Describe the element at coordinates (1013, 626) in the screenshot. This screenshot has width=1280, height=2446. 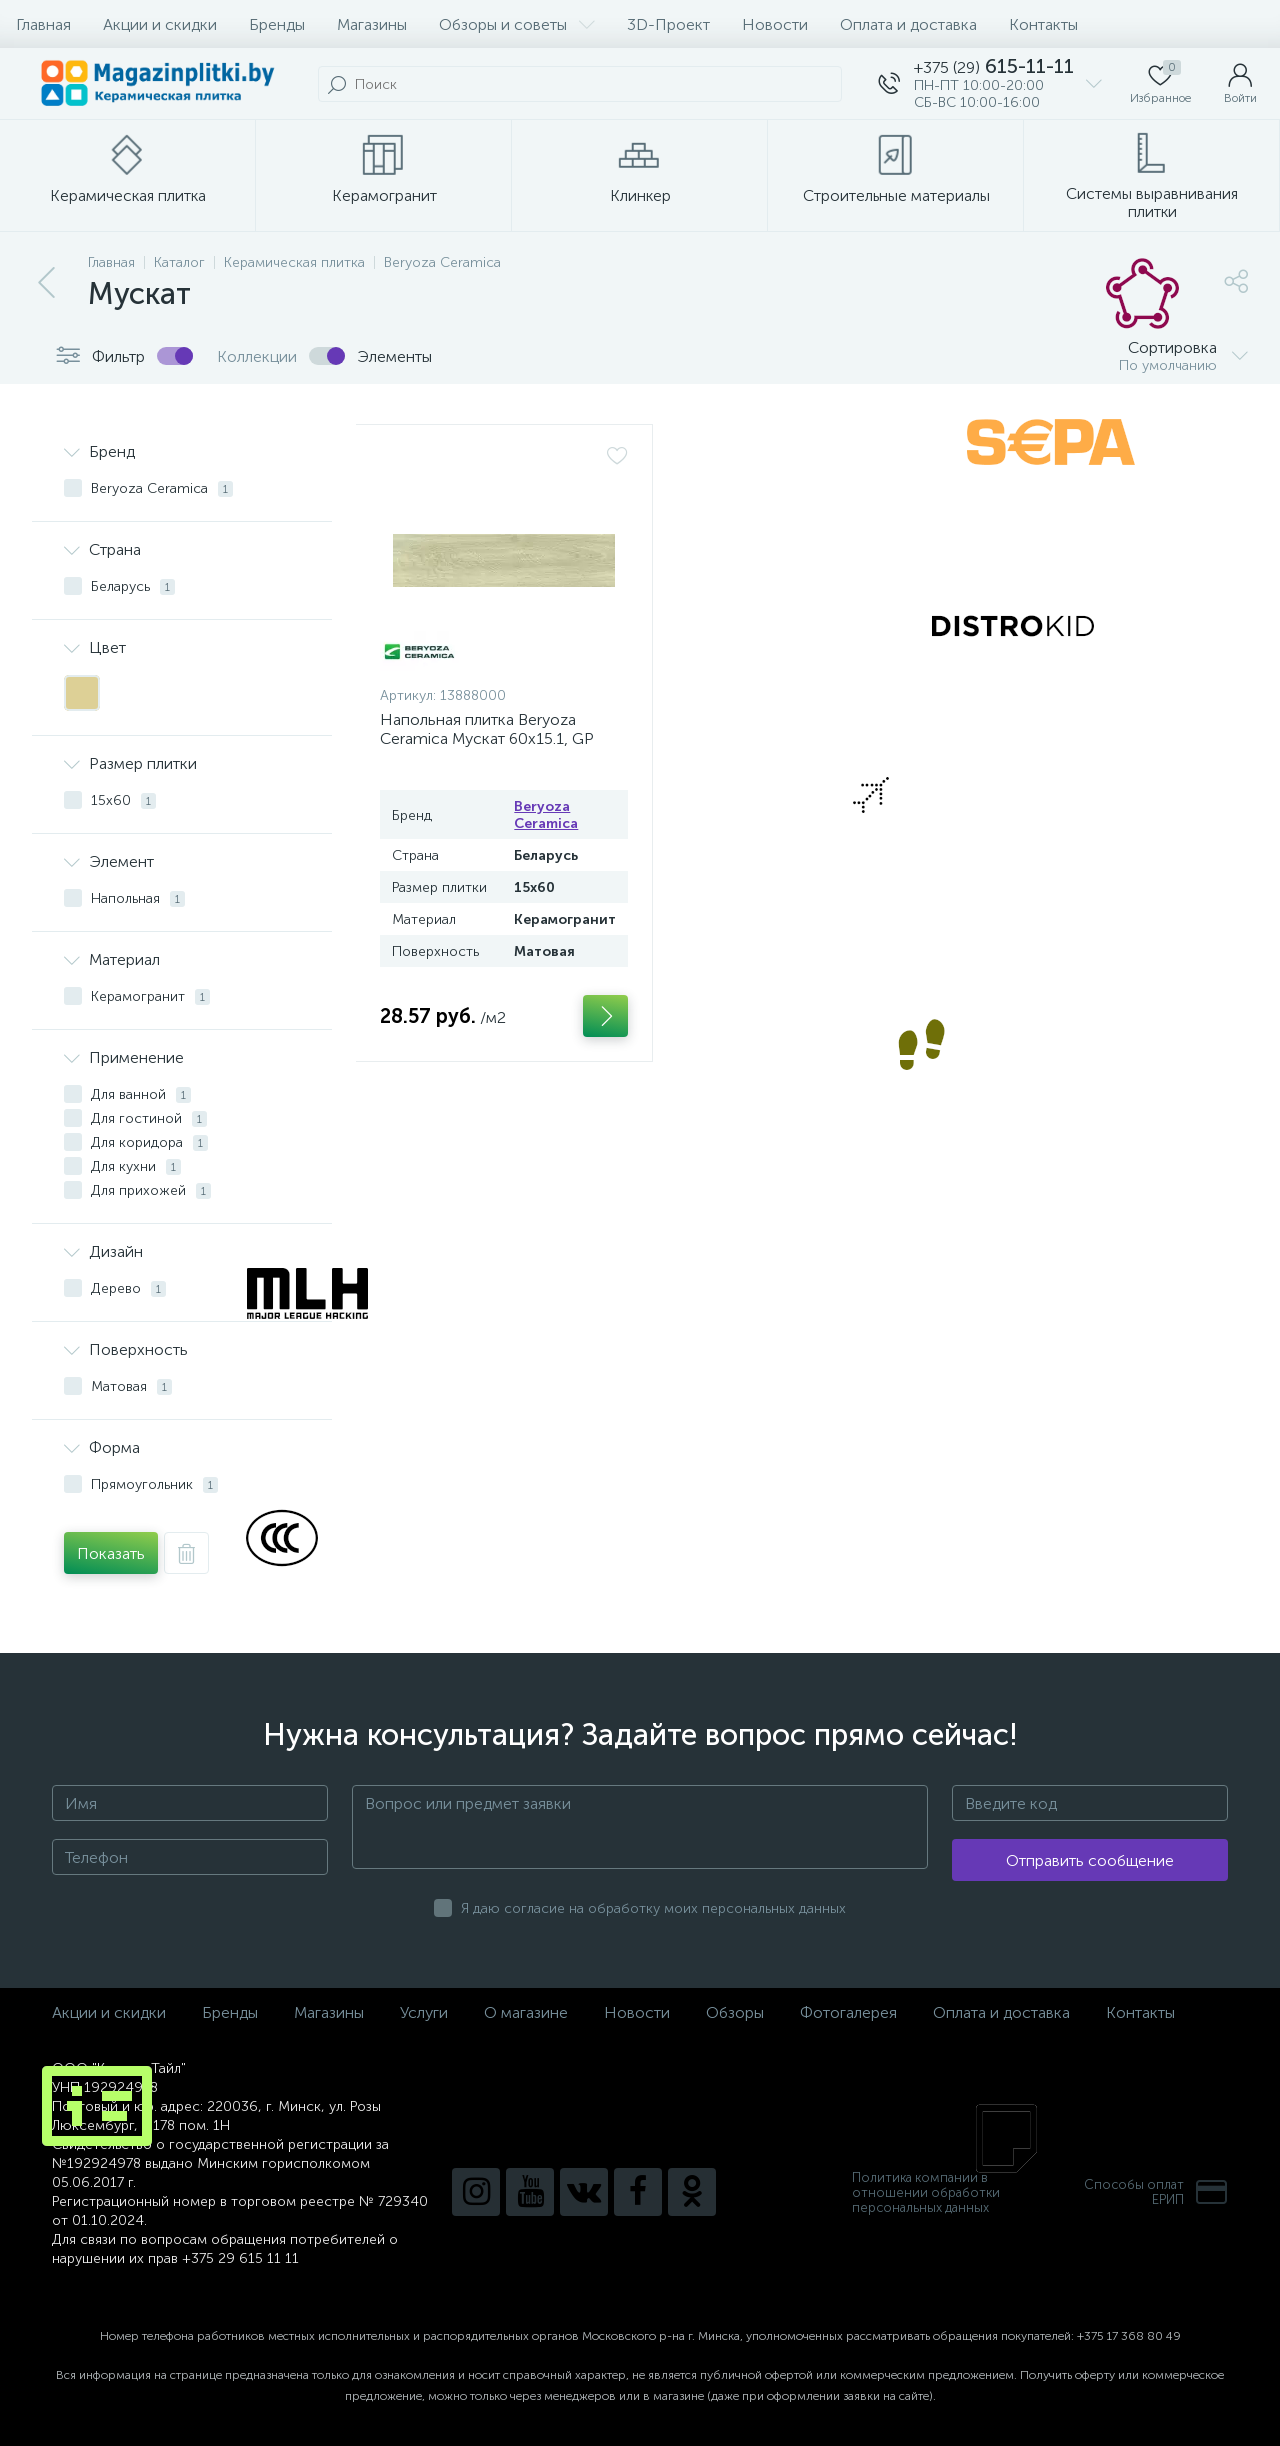
I see `access distrokid music distribution platform` at that location.